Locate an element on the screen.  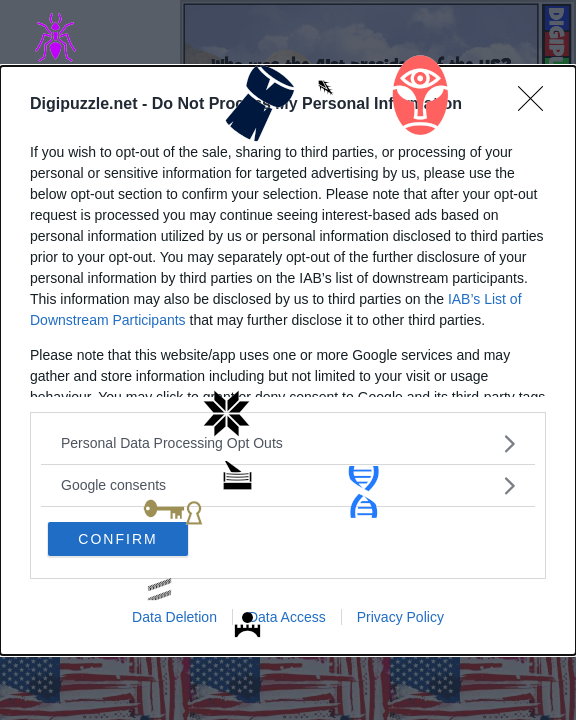
travel to or view a bridge location is located at coordinates (247, 624).